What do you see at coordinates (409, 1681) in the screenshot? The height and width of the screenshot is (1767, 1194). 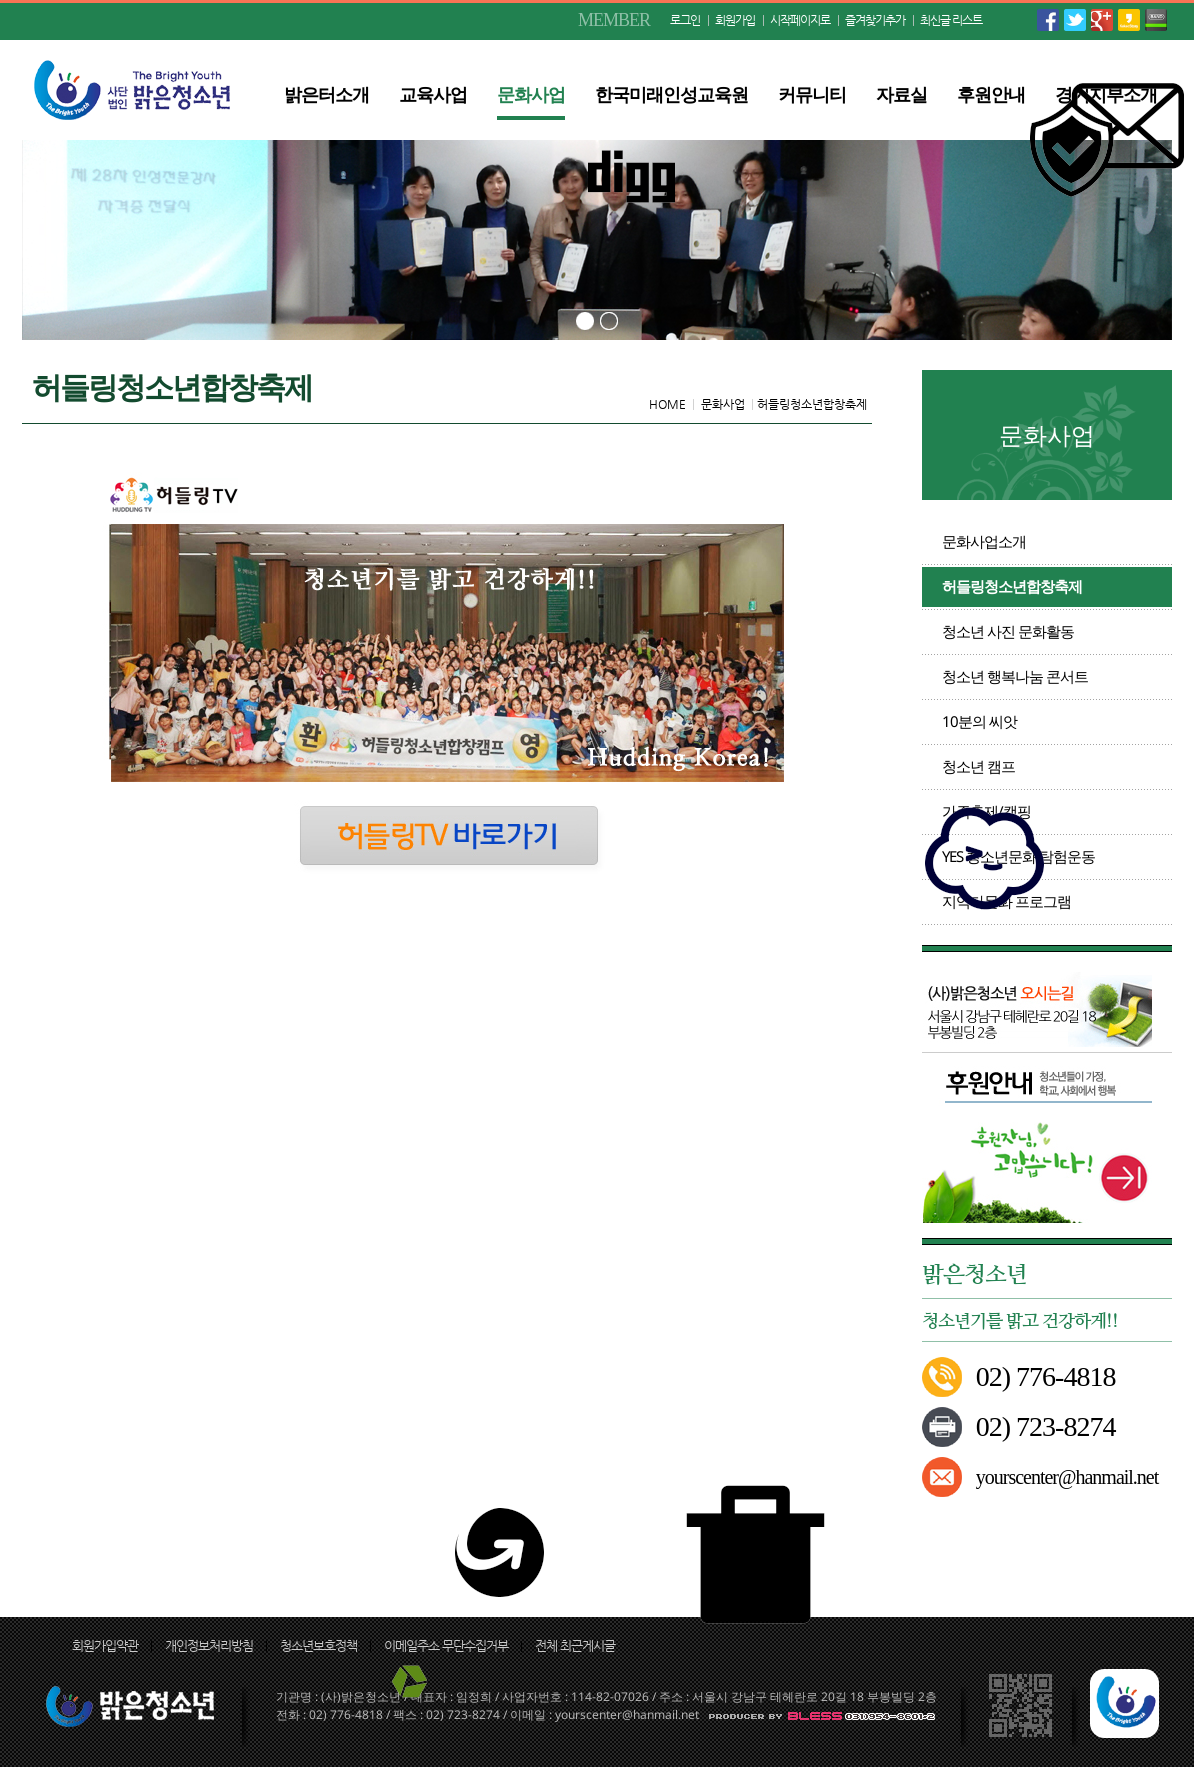 I see `InstaLOD brand logo` at bounding box center [409, 1681].